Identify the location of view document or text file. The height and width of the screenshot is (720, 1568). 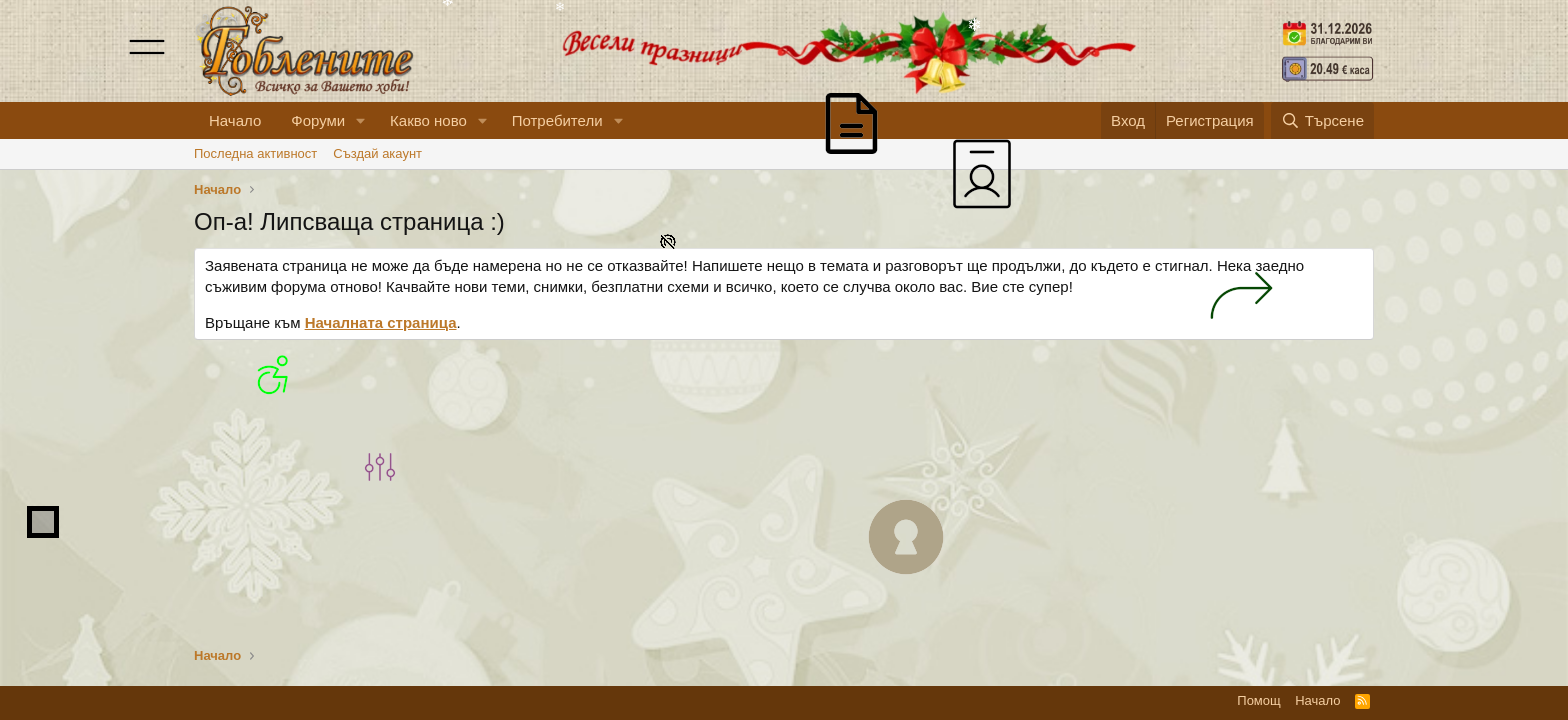
(851, 123).